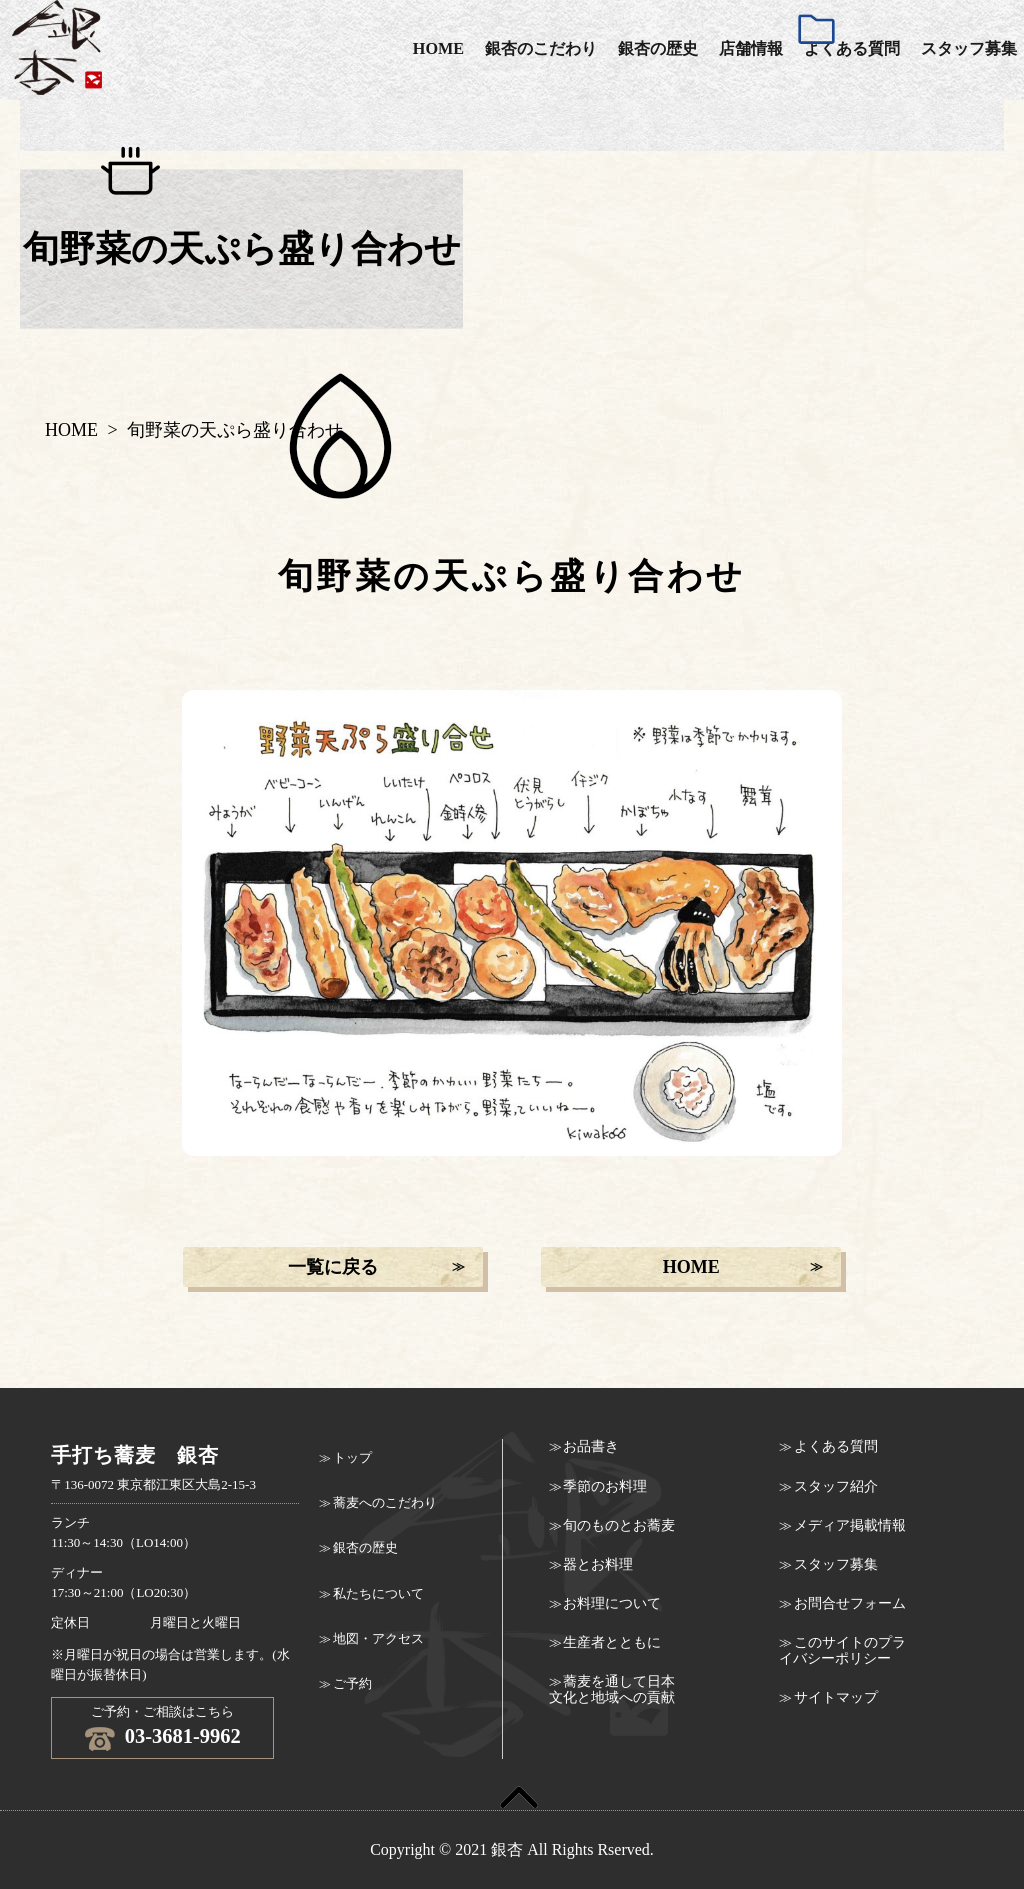 The width and height of the screenshot is (1024, 1889). Describe the element at coordinates (519, 1800) in the screenshot. I see `collapse an expanded section` at that location.